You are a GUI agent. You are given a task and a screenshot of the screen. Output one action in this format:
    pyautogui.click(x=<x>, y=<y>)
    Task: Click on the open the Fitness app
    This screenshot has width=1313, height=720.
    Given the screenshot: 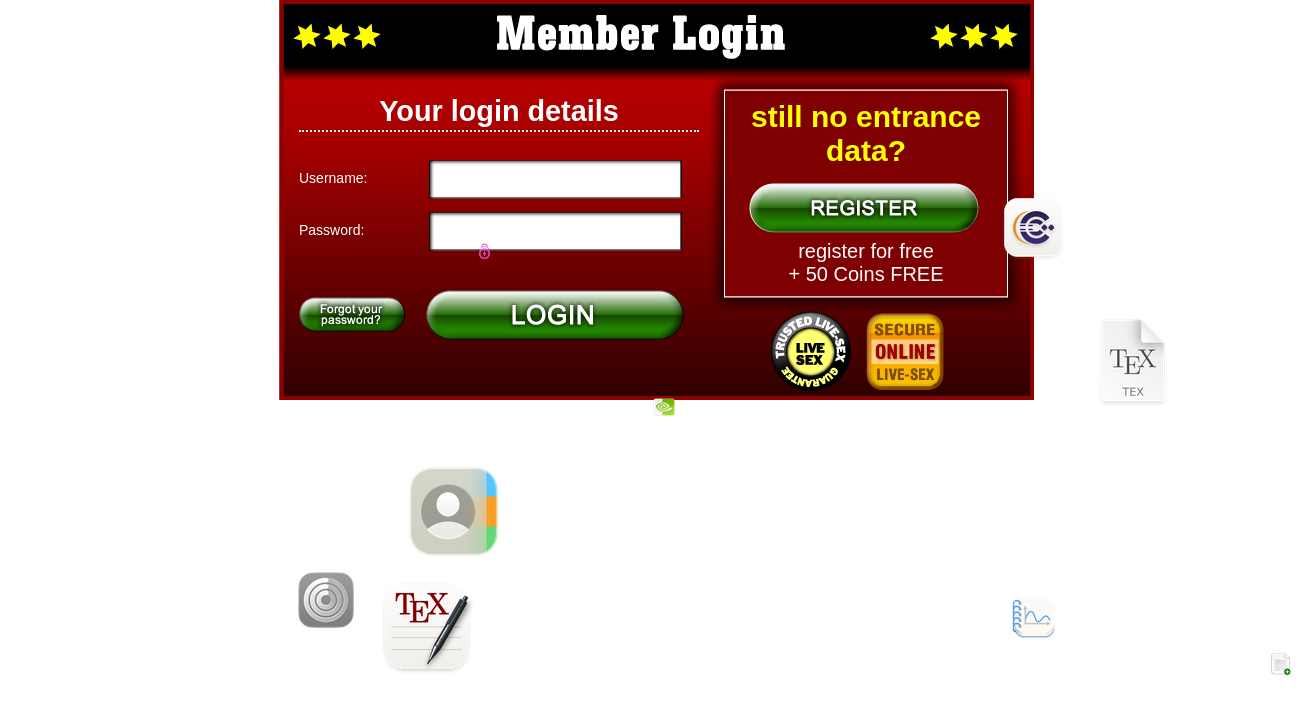 What is the action you would take?
    pyautogui.click(x=326, y=600)
    